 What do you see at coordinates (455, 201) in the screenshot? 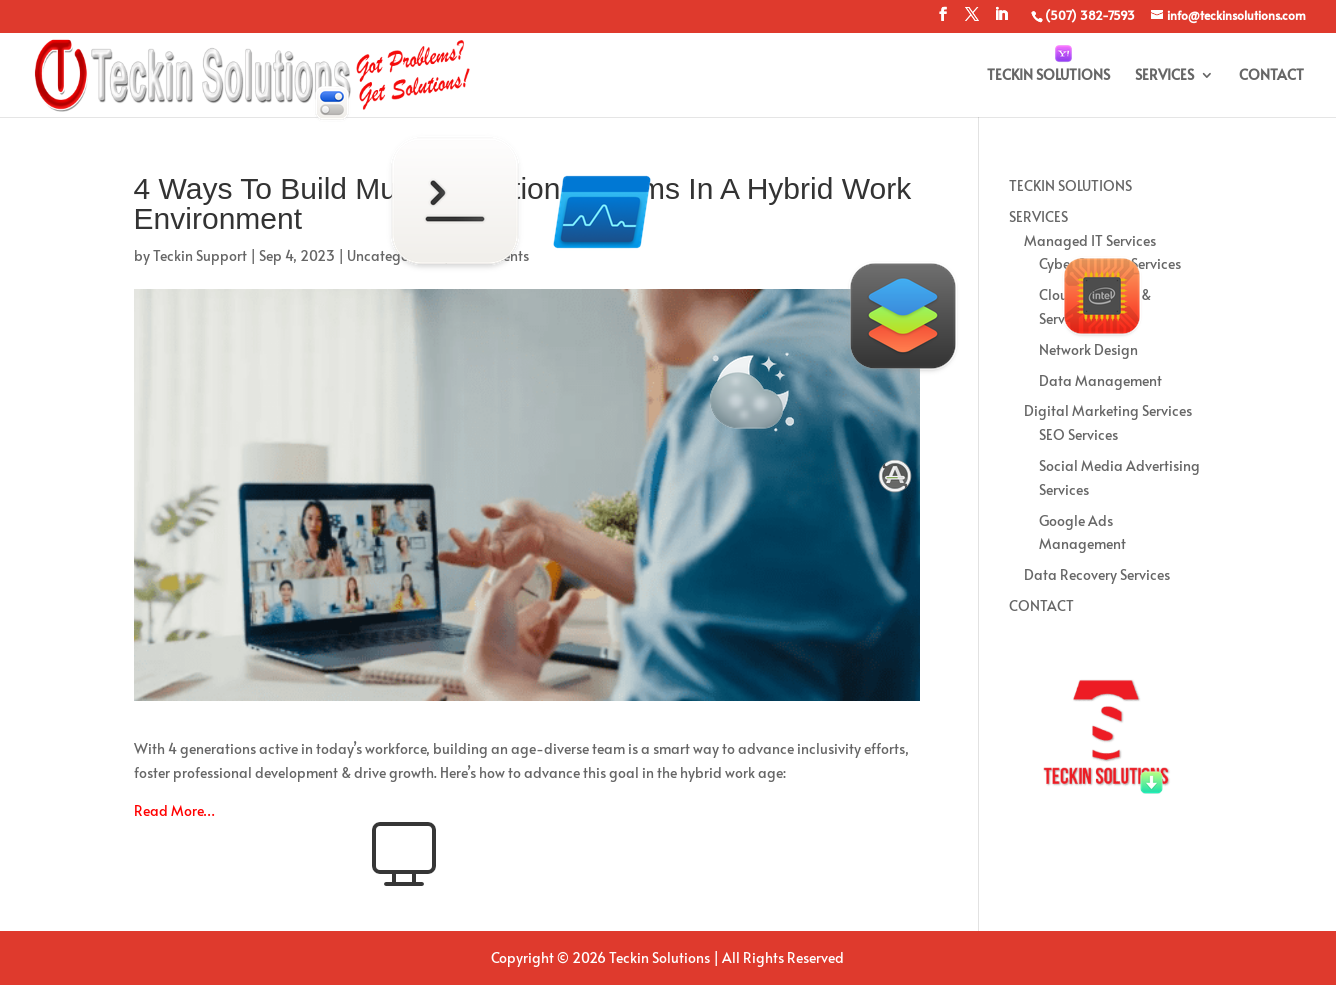
I see `open terminal or command line interface` at bounding box center [455, 201].